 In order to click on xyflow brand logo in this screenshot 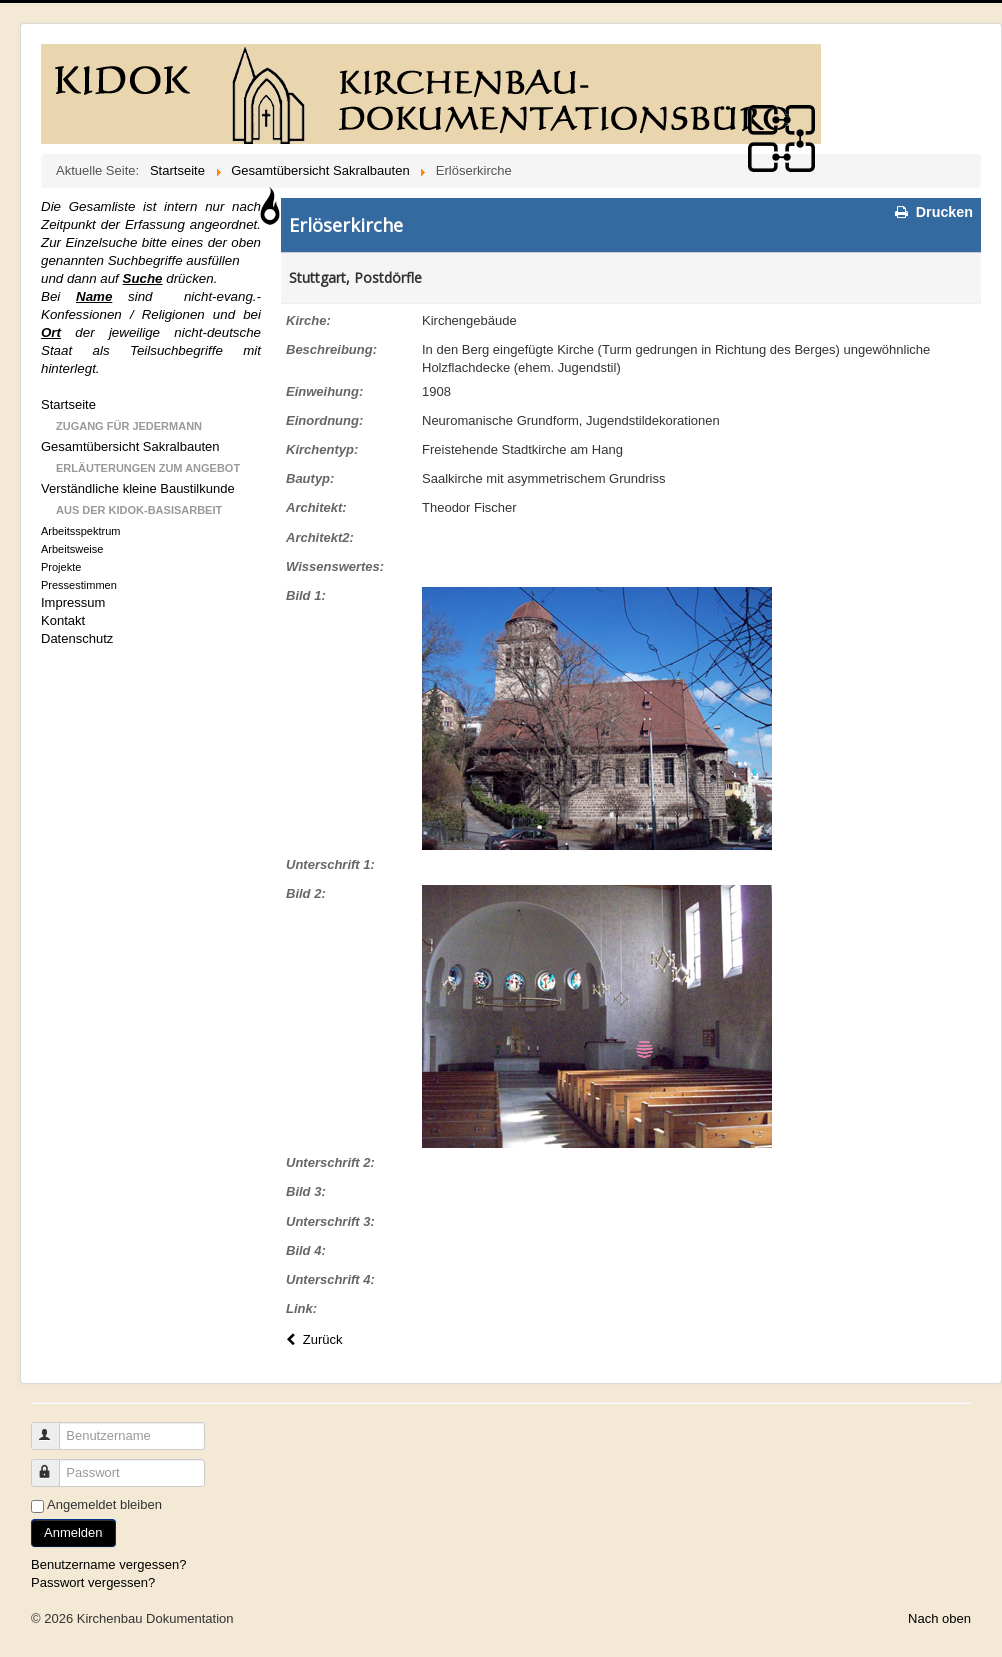, I will do `click(781, 138)`.